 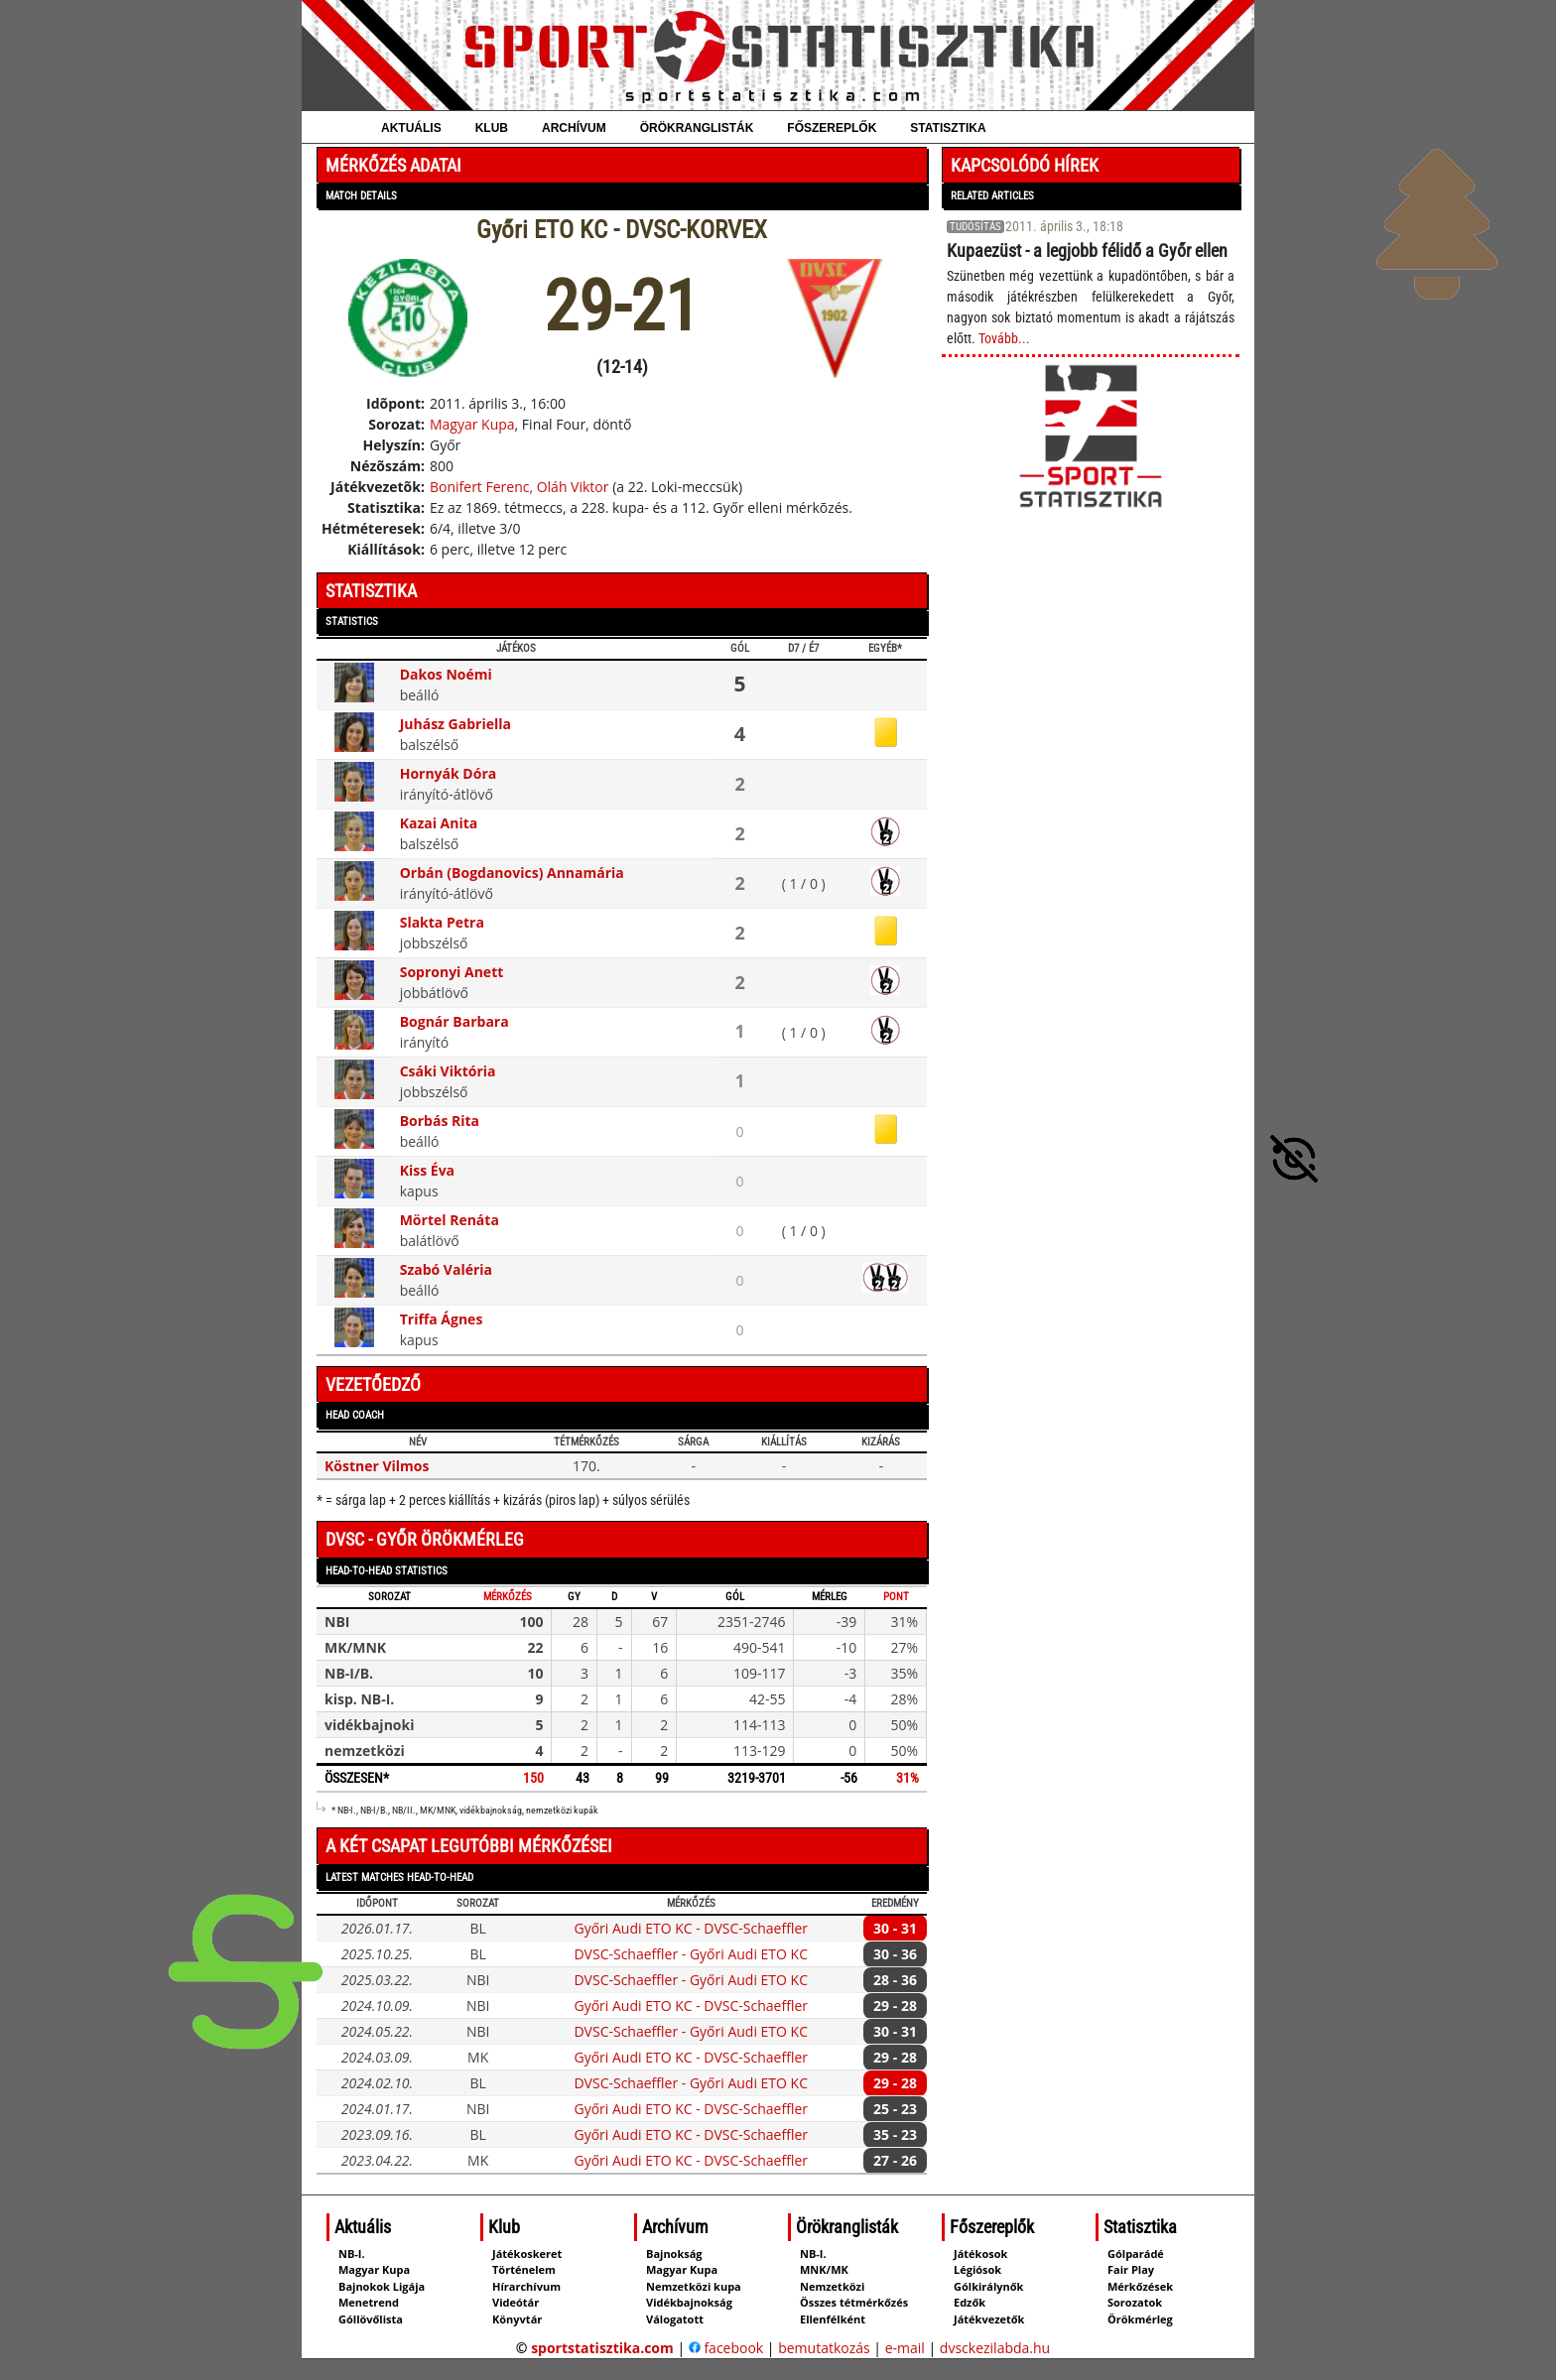 What do you see at coordinates (245, 1971) in the screenshot?
I see `apply strikethrough formatting to selected text` at bounding box center [245, 1971].